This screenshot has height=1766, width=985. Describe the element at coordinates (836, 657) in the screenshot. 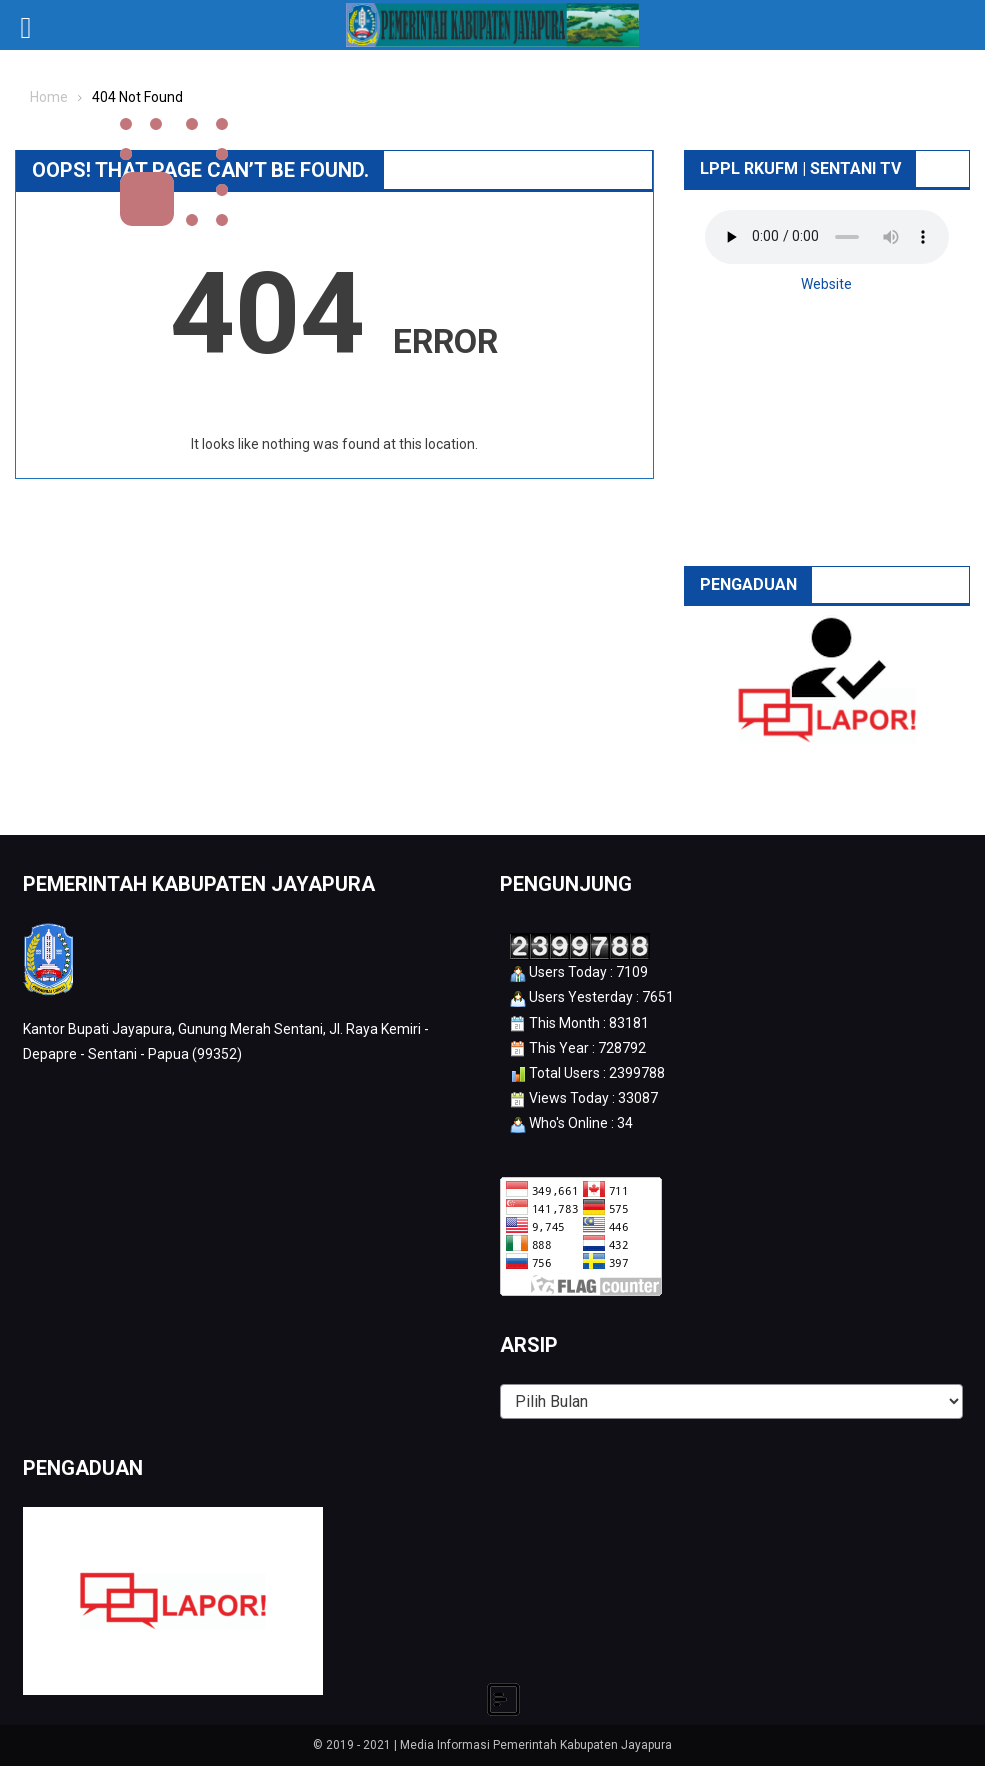

I see `verify or approve a user account` at that location.